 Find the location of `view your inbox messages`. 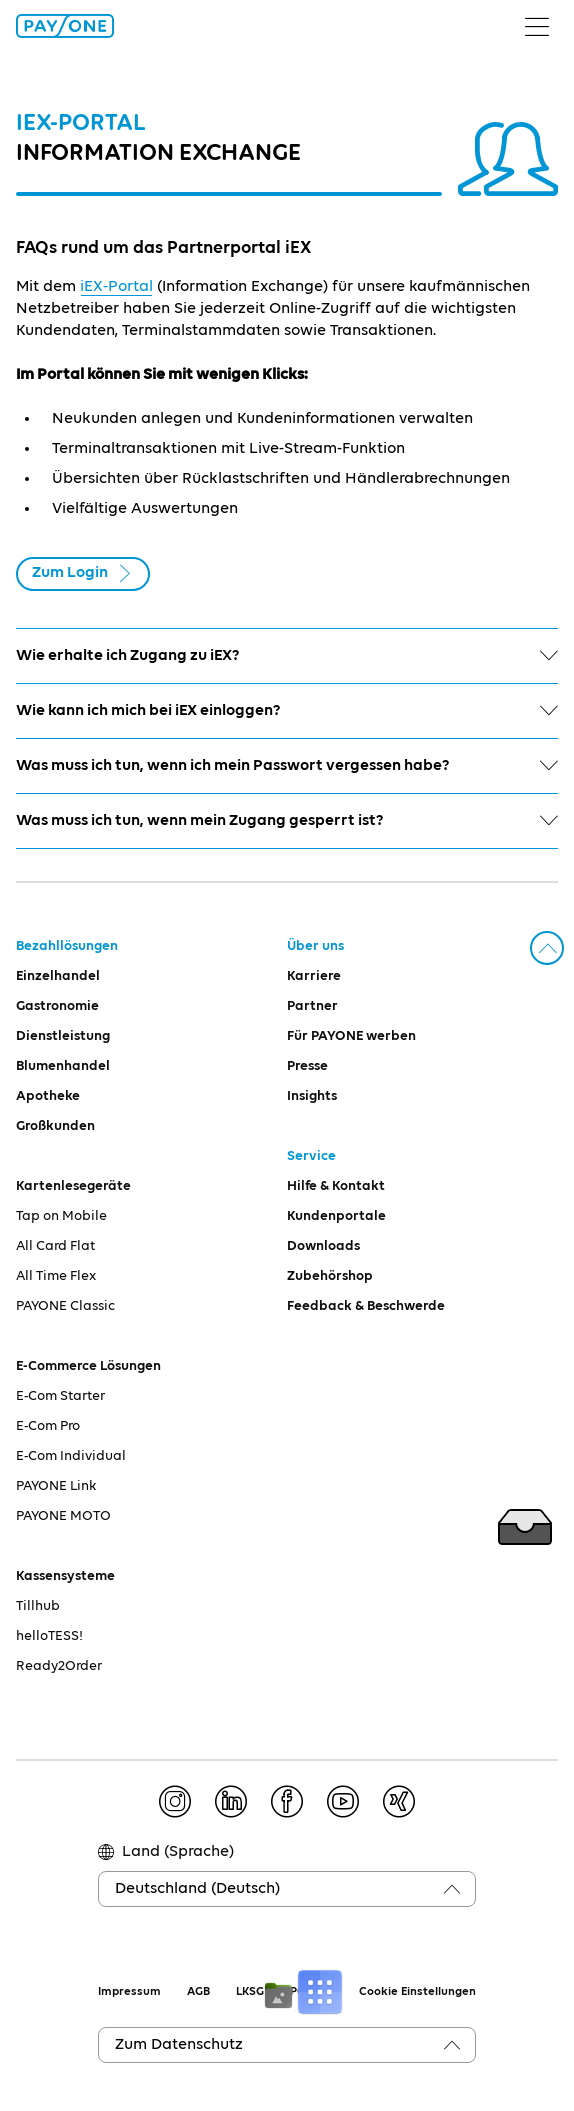

view your inbox messages is located at coordinates (525, 1527).